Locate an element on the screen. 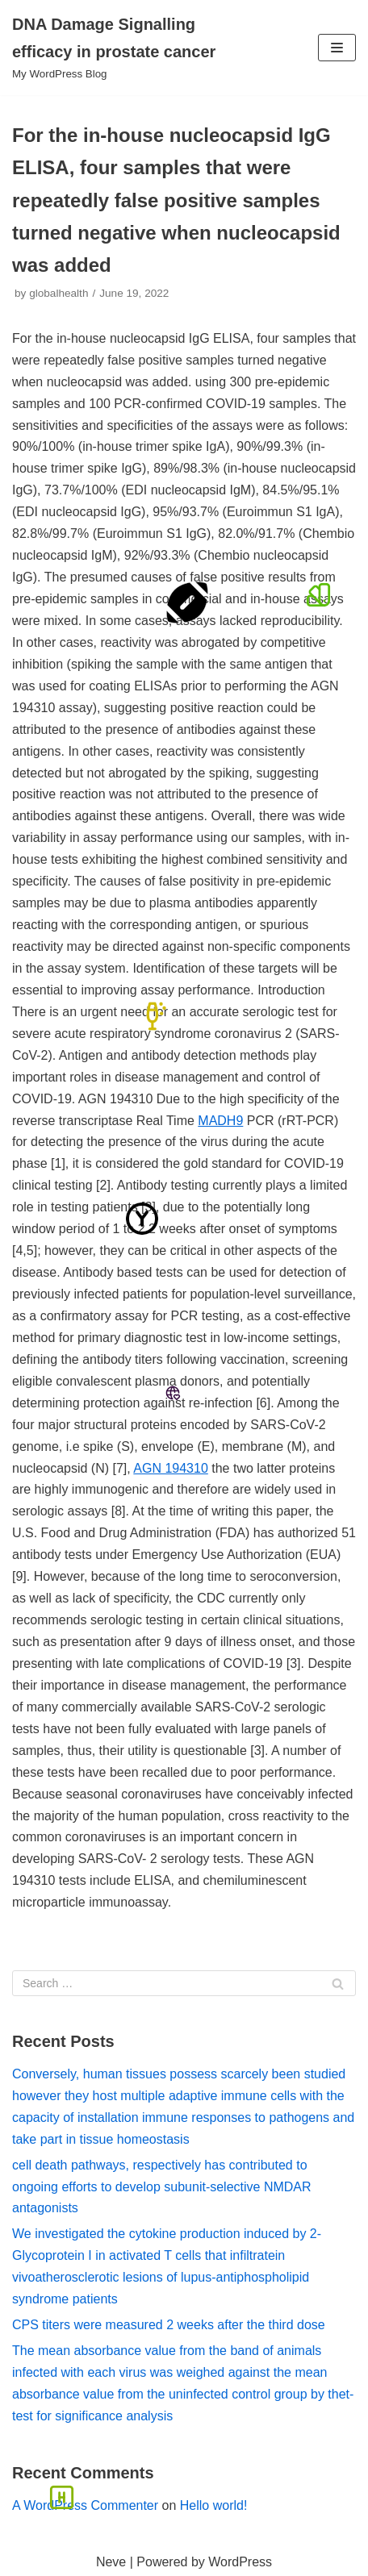  select a color from the palette is located at coordinates (318, 594).